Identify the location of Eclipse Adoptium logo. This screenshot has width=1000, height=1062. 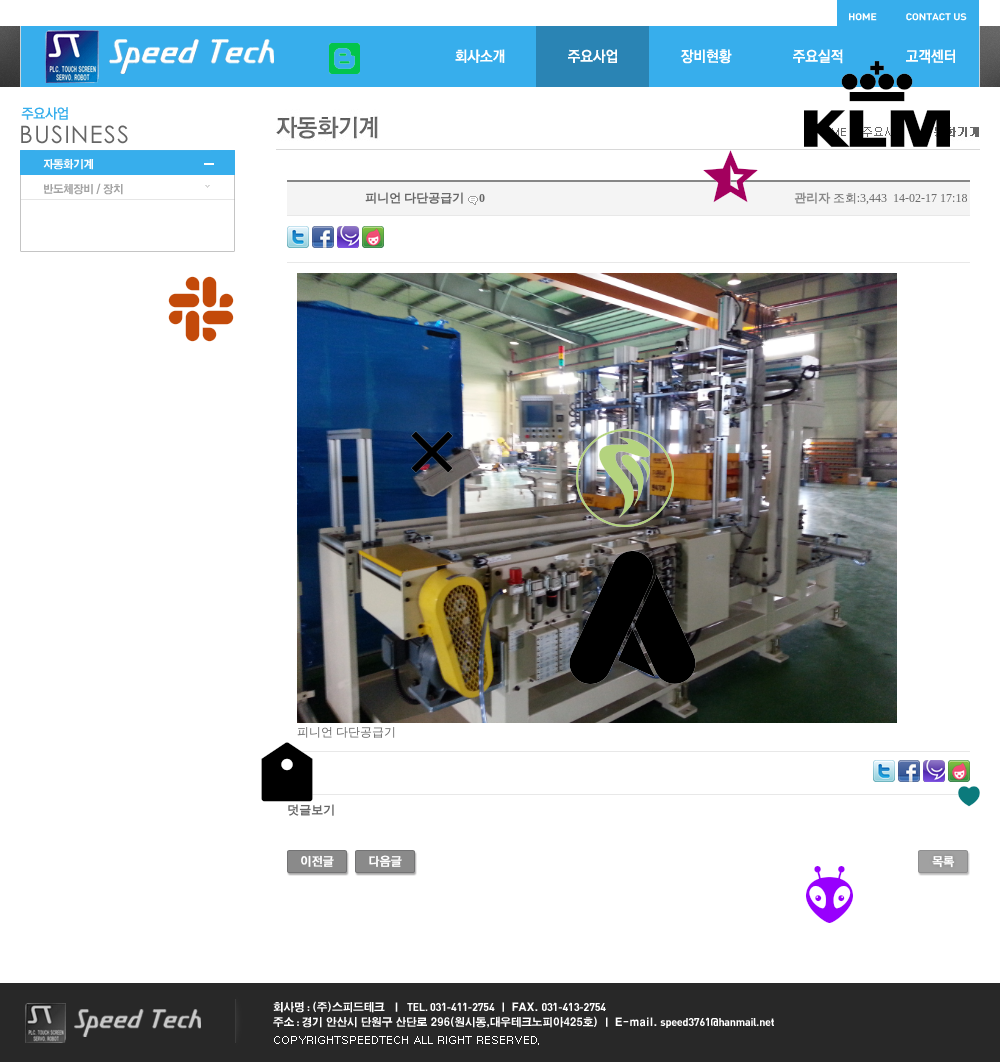
(632, 617).